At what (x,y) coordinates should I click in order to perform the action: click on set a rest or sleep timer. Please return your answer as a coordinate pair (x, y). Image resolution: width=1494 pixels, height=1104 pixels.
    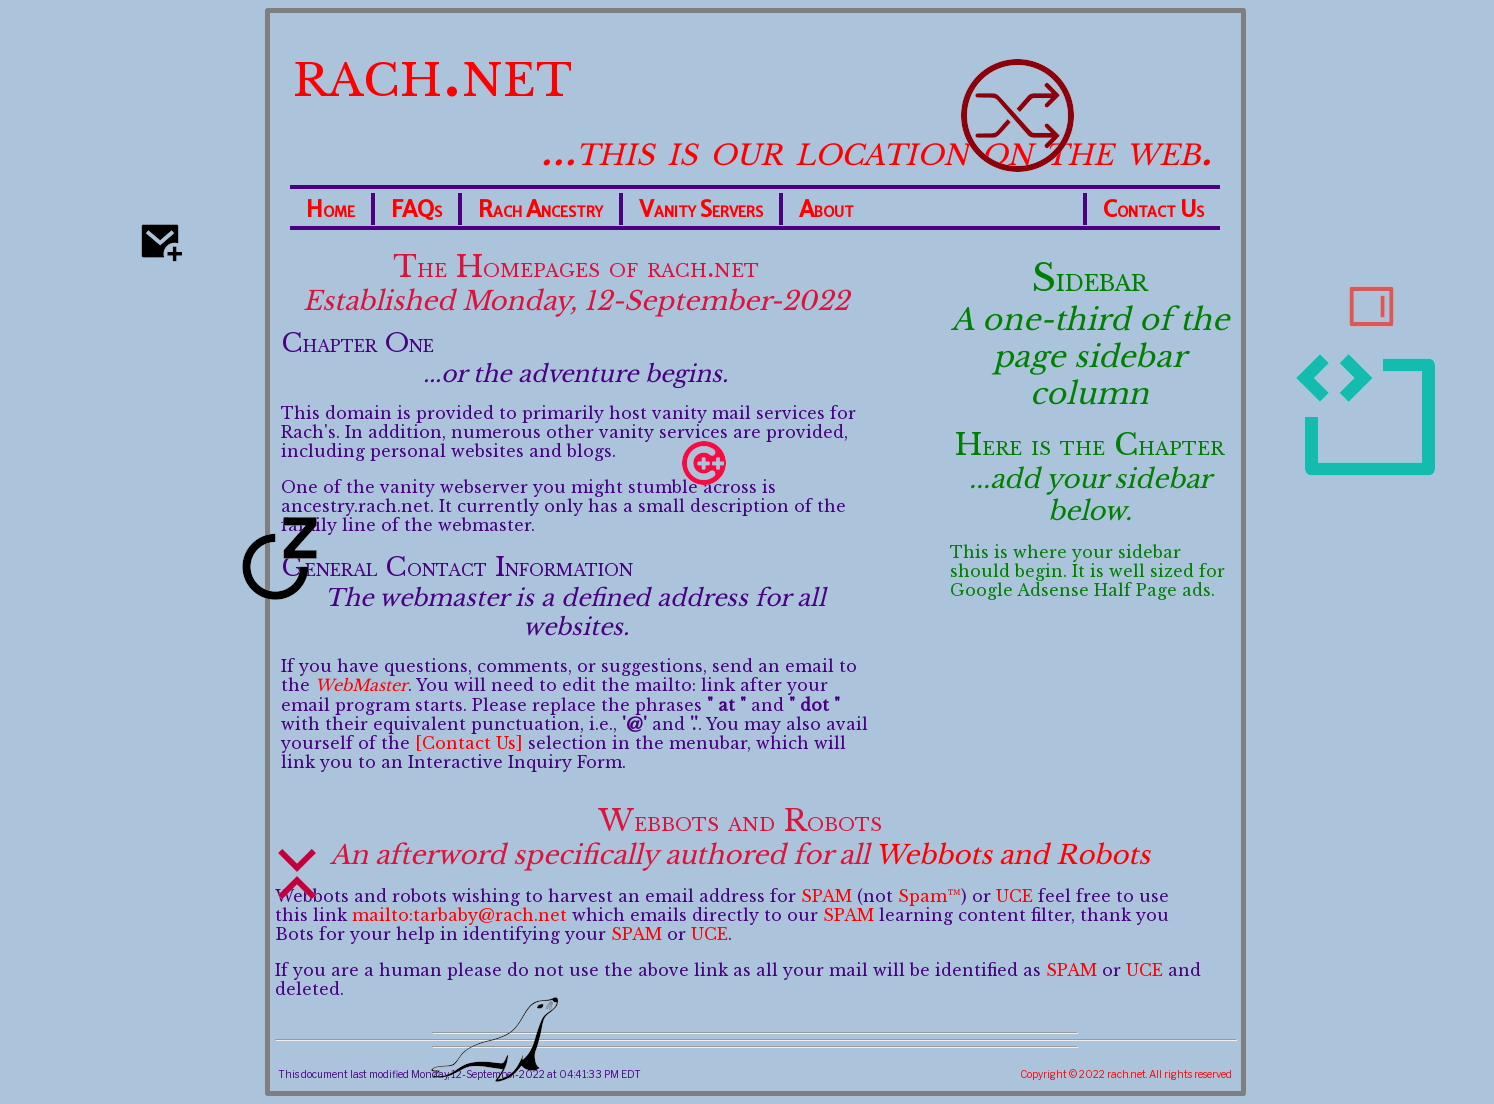
    Looking at the image, I should click on (279, 558).